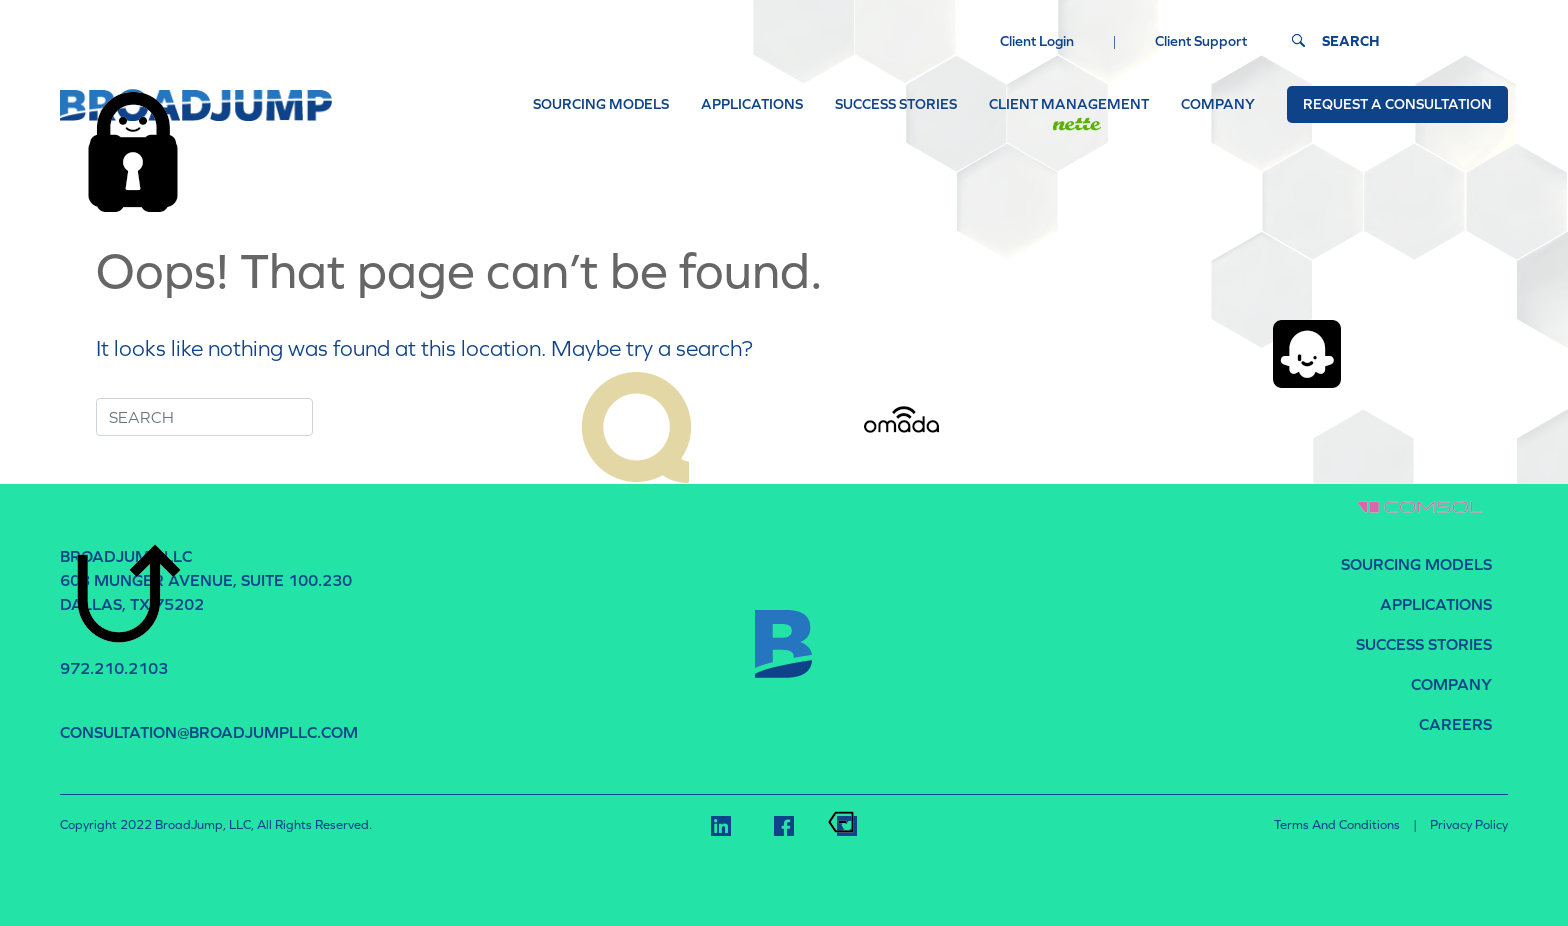 Image resolution: width=1568 pixels, height=926 pixels. What do you see at coordinates (901, 419) in the screenshot?
I see `omada cloud logo` at bounding box center [901, 419].